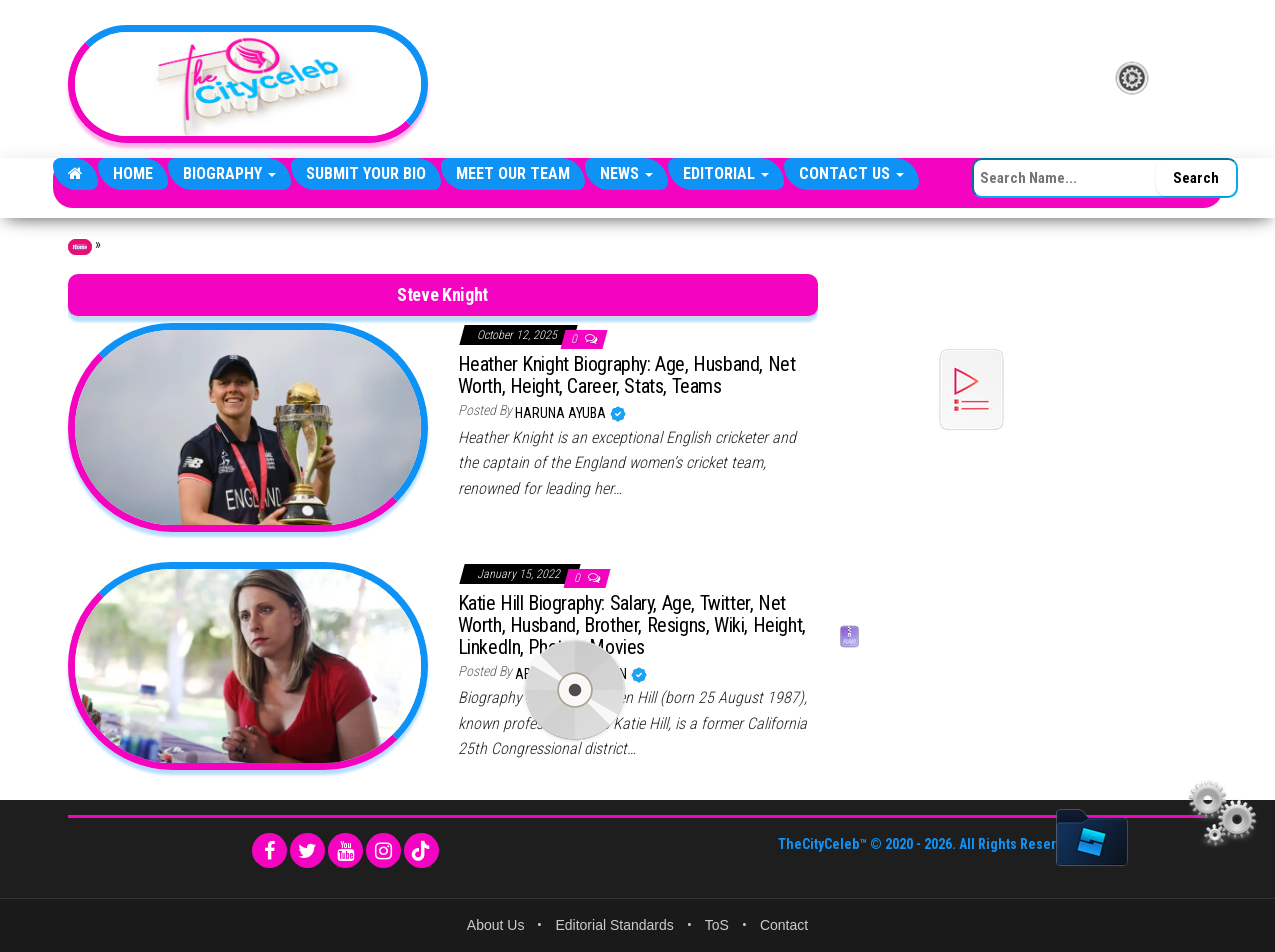  What do you see at coordinates (1132, 78) in the screenshot?
I see `view or edit document properties` at bounding box center [1132, 78].